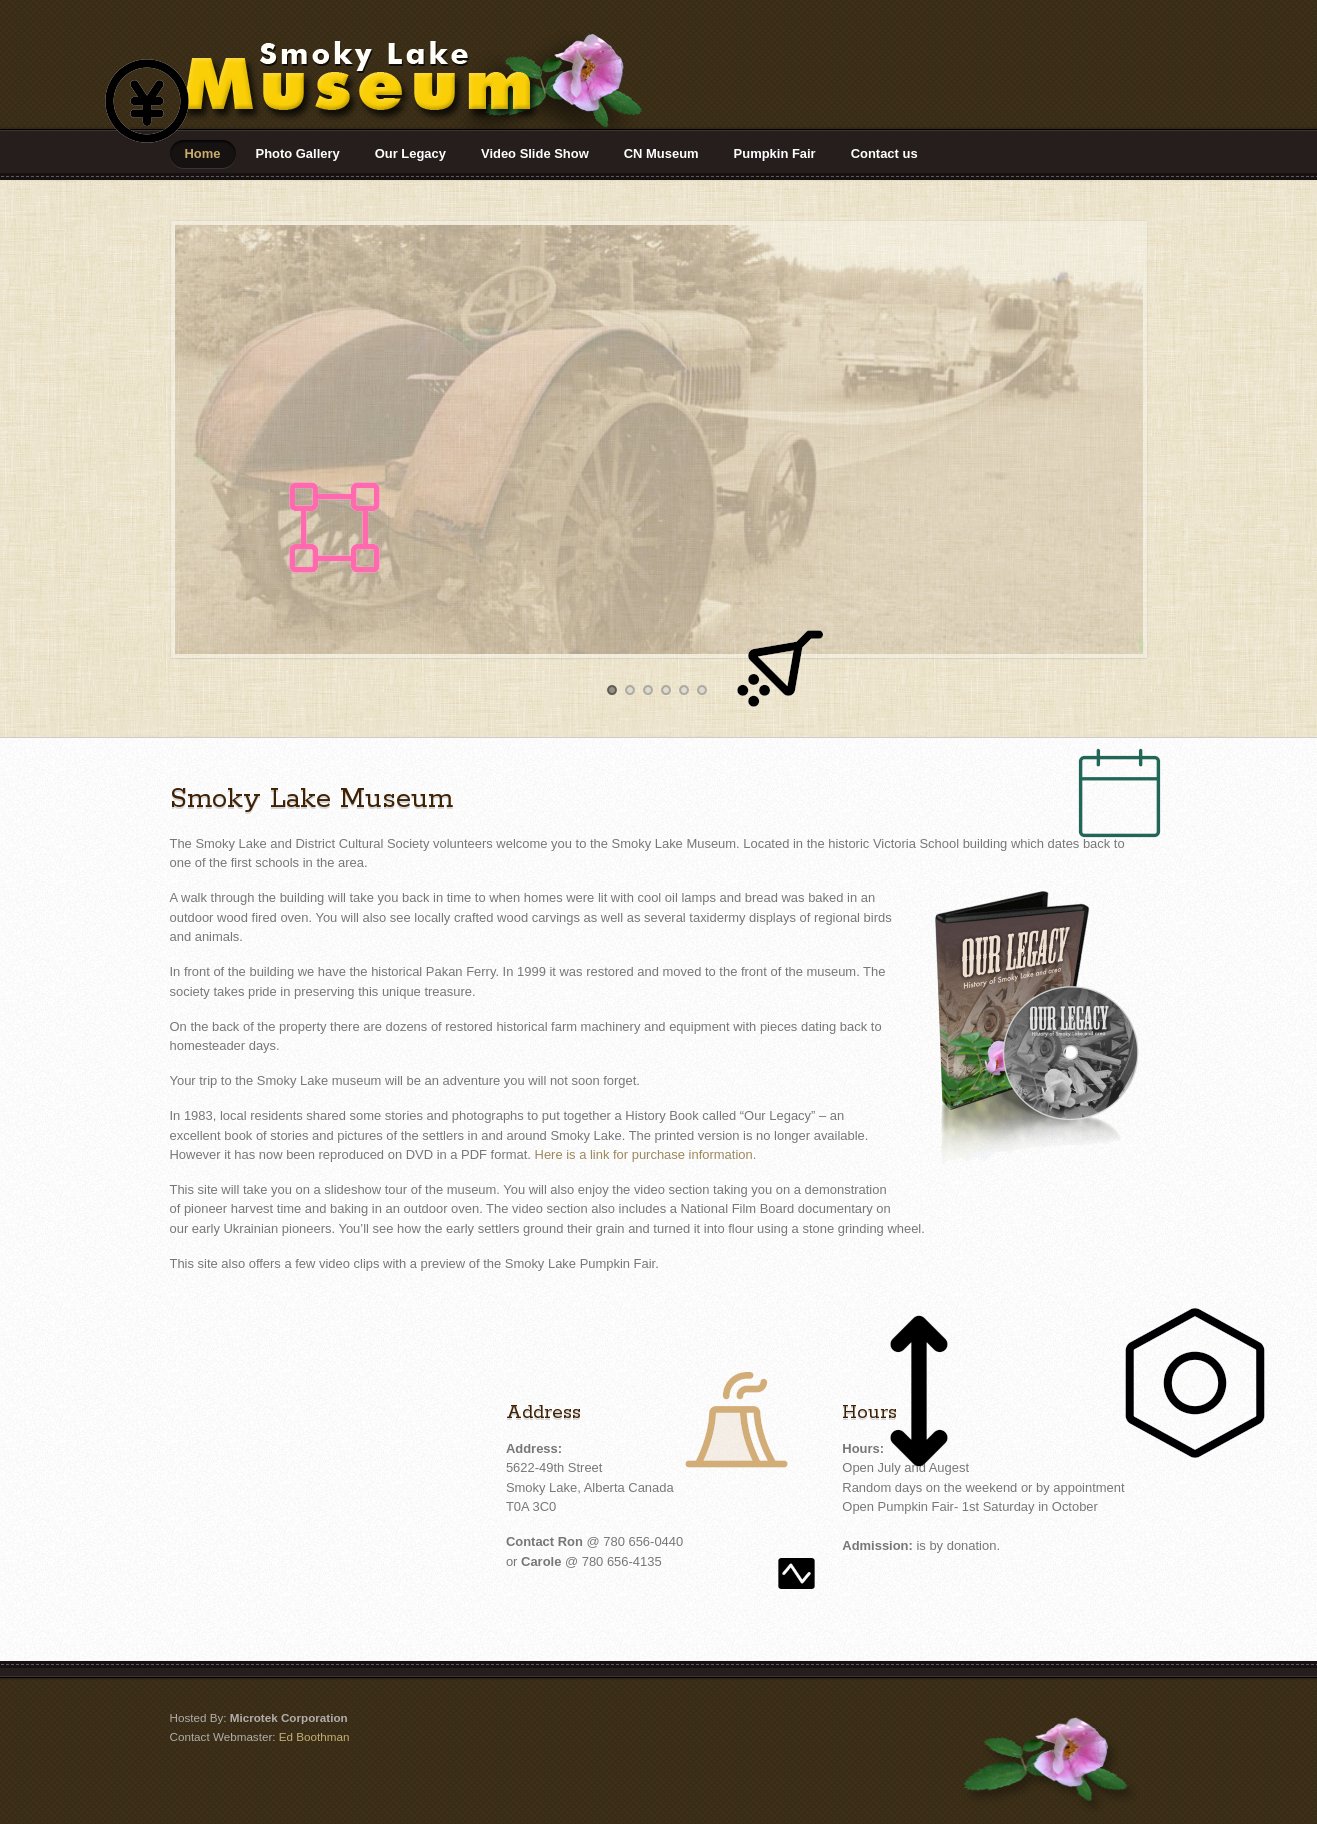 The width and height of the screenshot is (1317, 1824). I want to click on view calendar or schedule, so click(1119, 796).